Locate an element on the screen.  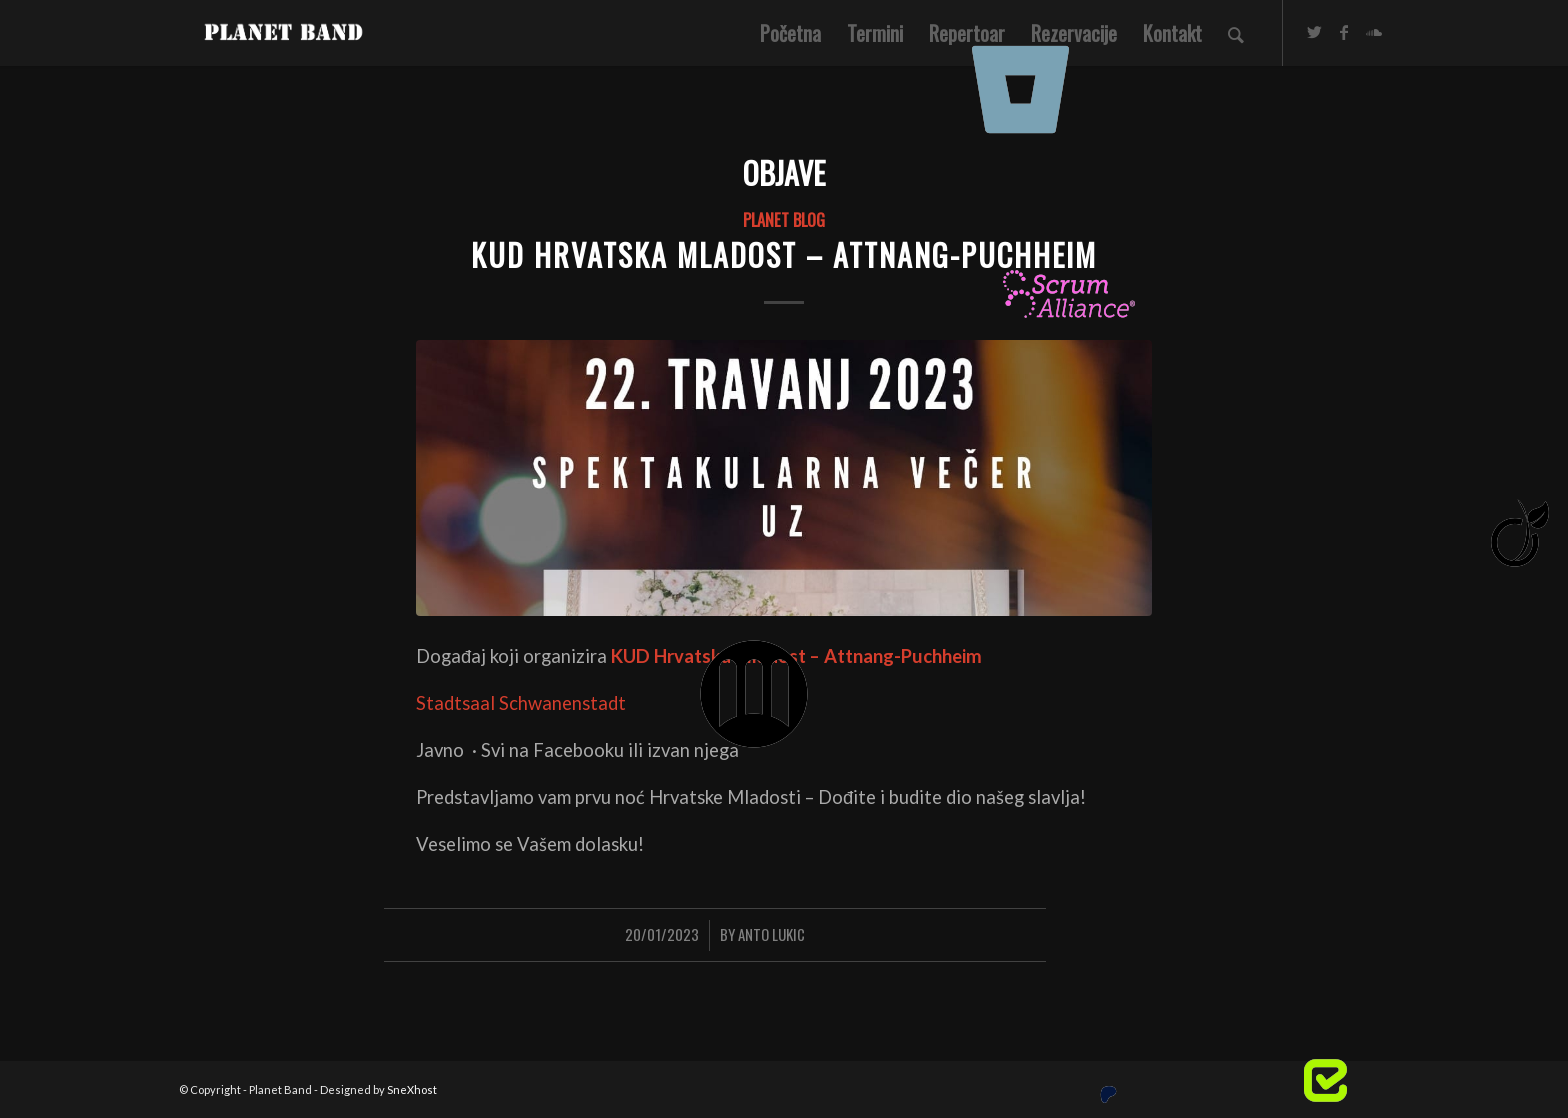
open Bitbucket repository is located at coordinates (1020, 89).